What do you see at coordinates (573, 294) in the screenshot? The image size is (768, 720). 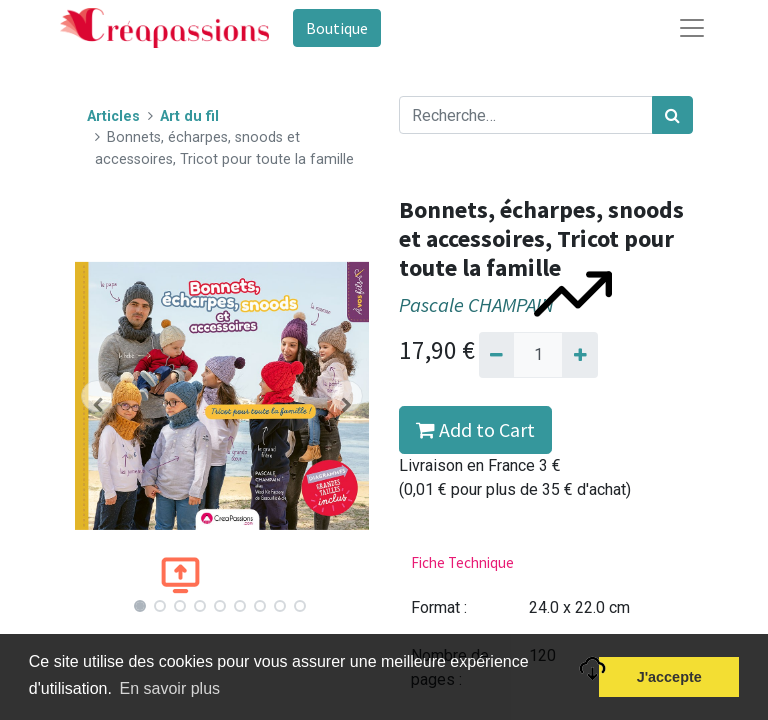 I see `view trending or popular content` at bounding box center [573, 294].